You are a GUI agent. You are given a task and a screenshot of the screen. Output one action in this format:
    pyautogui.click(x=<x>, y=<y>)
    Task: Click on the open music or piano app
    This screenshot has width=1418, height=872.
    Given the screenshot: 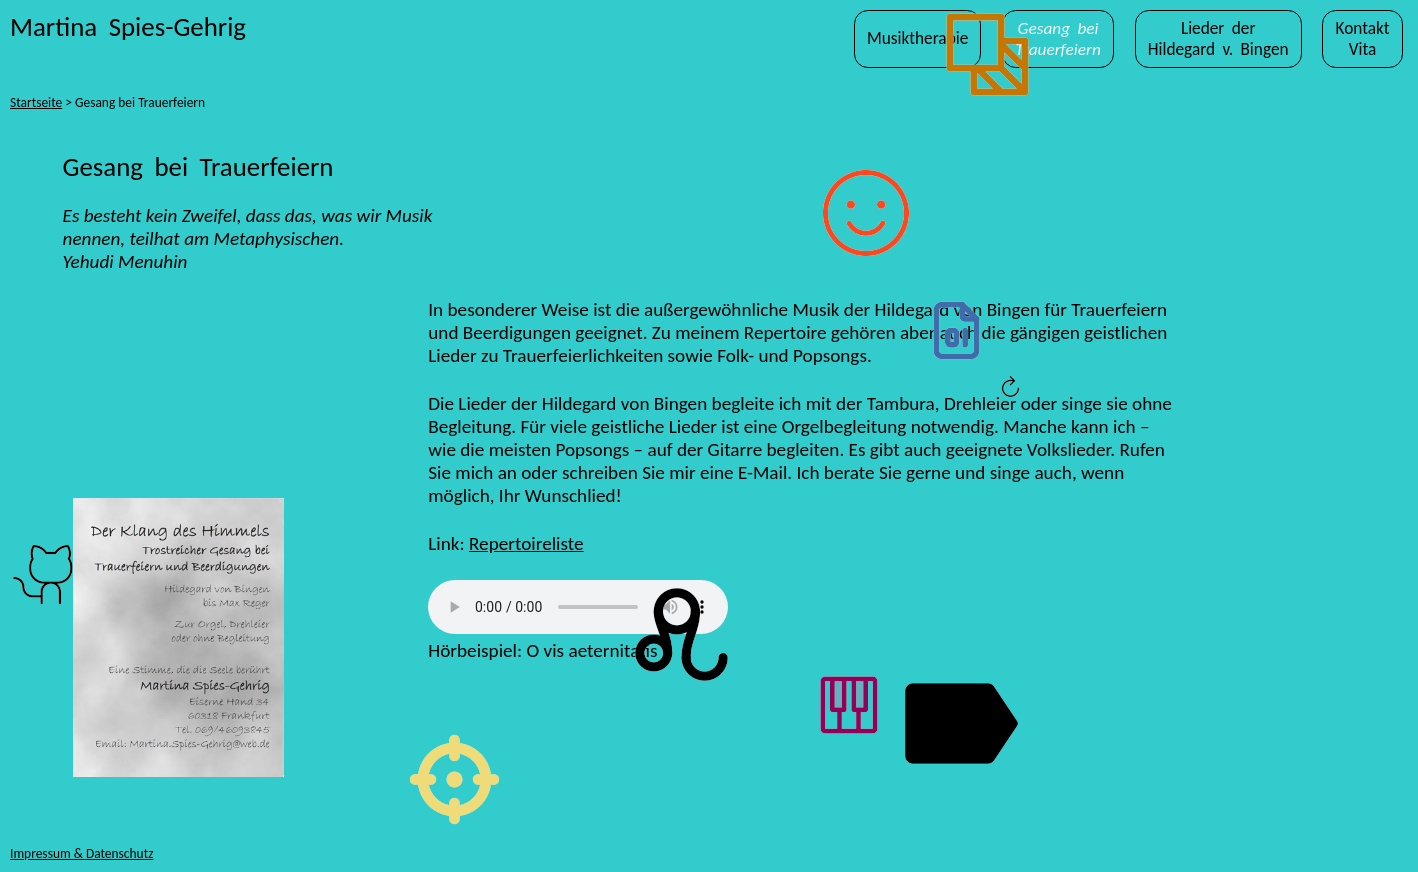 What is the action you would take?
    pyautogui.click(x=849, y=705)
    